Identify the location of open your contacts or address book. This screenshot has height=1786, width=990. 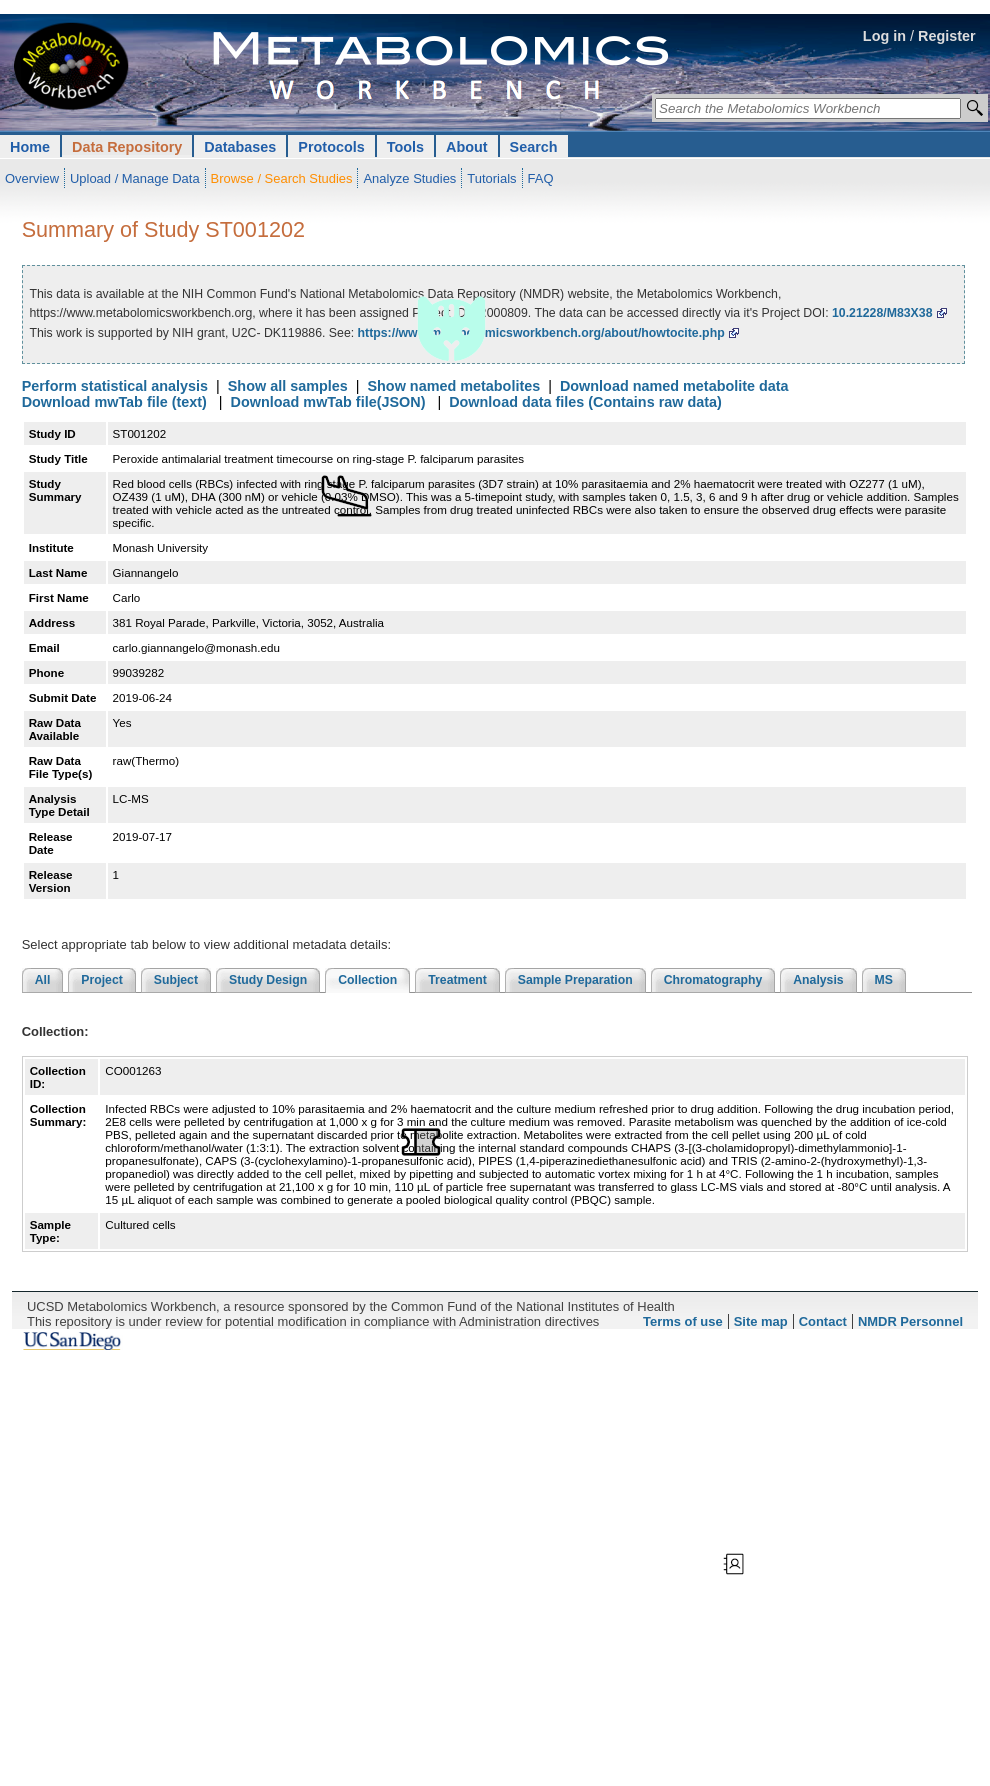
(734, 1564).